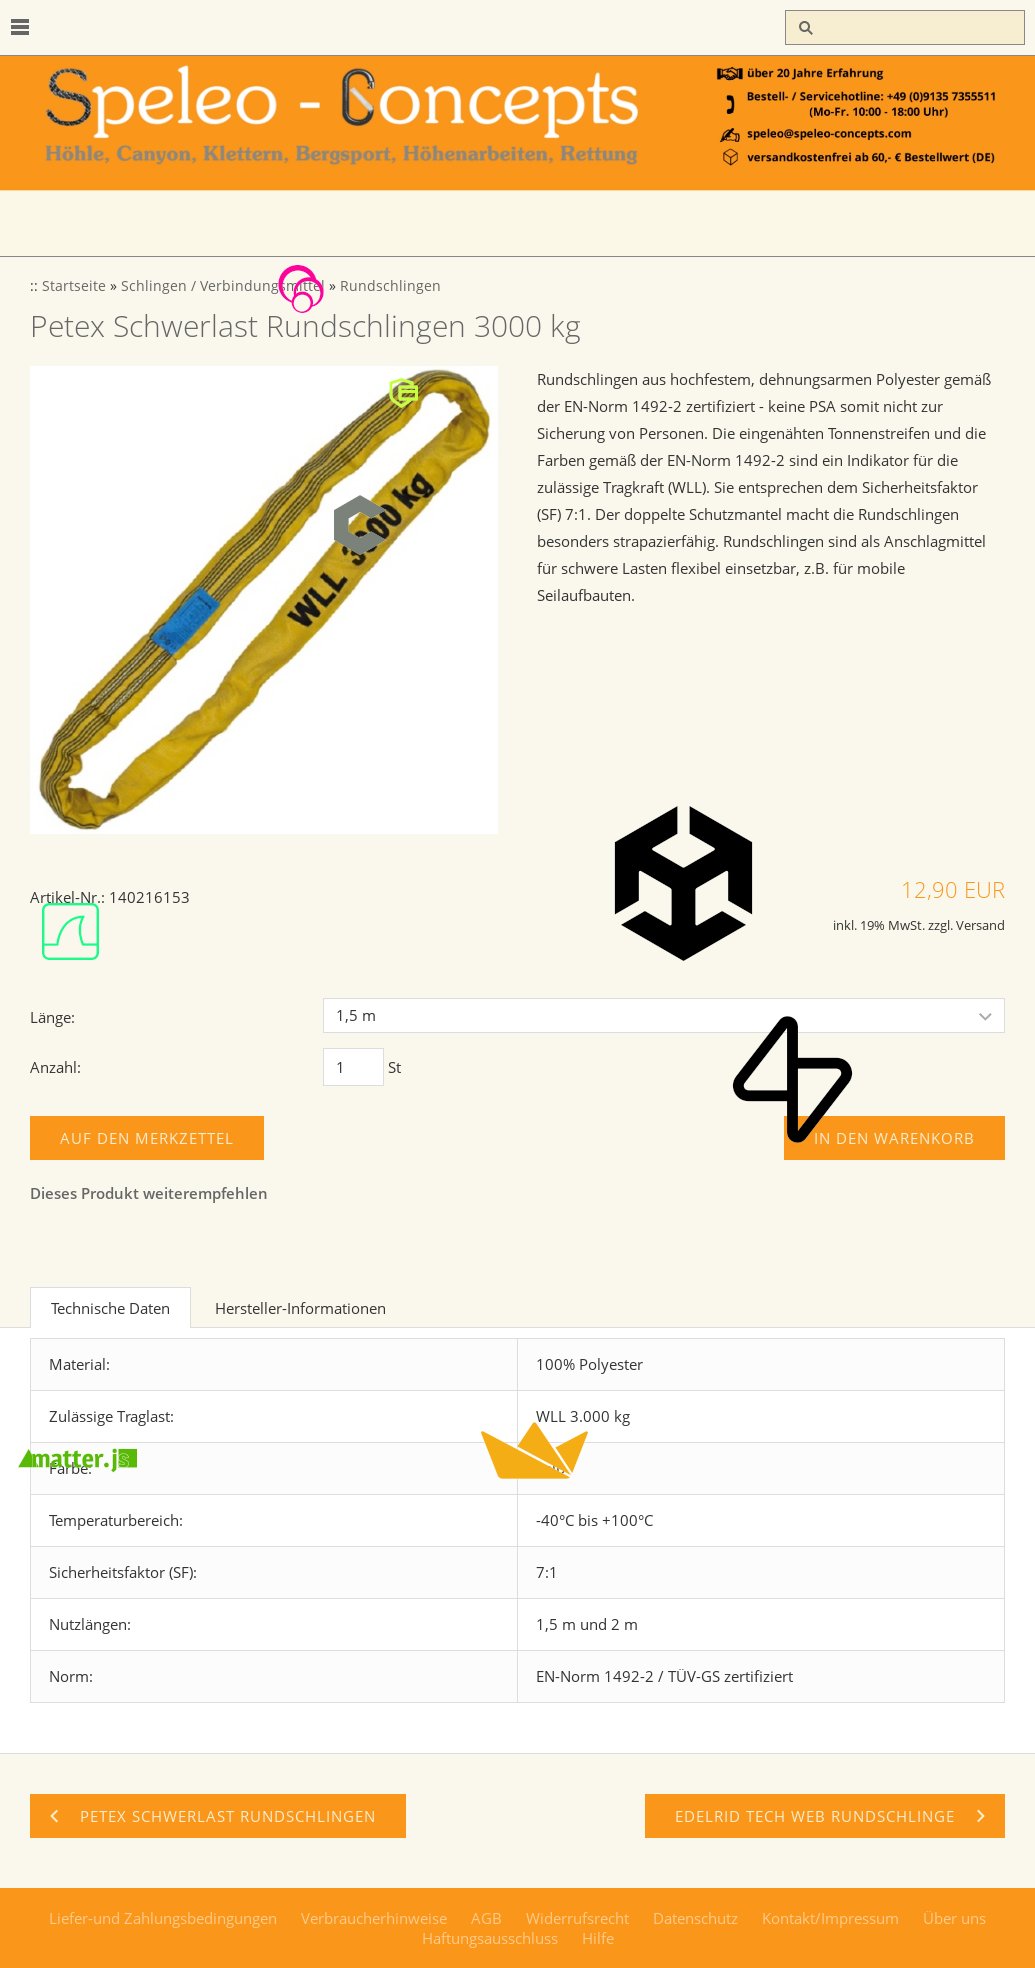 This screenshot has width=1035, height=1968. Describe the element at coordinates (403, 393) in the screenshot. I see `indicates secure payment or transaction protection` at that location.